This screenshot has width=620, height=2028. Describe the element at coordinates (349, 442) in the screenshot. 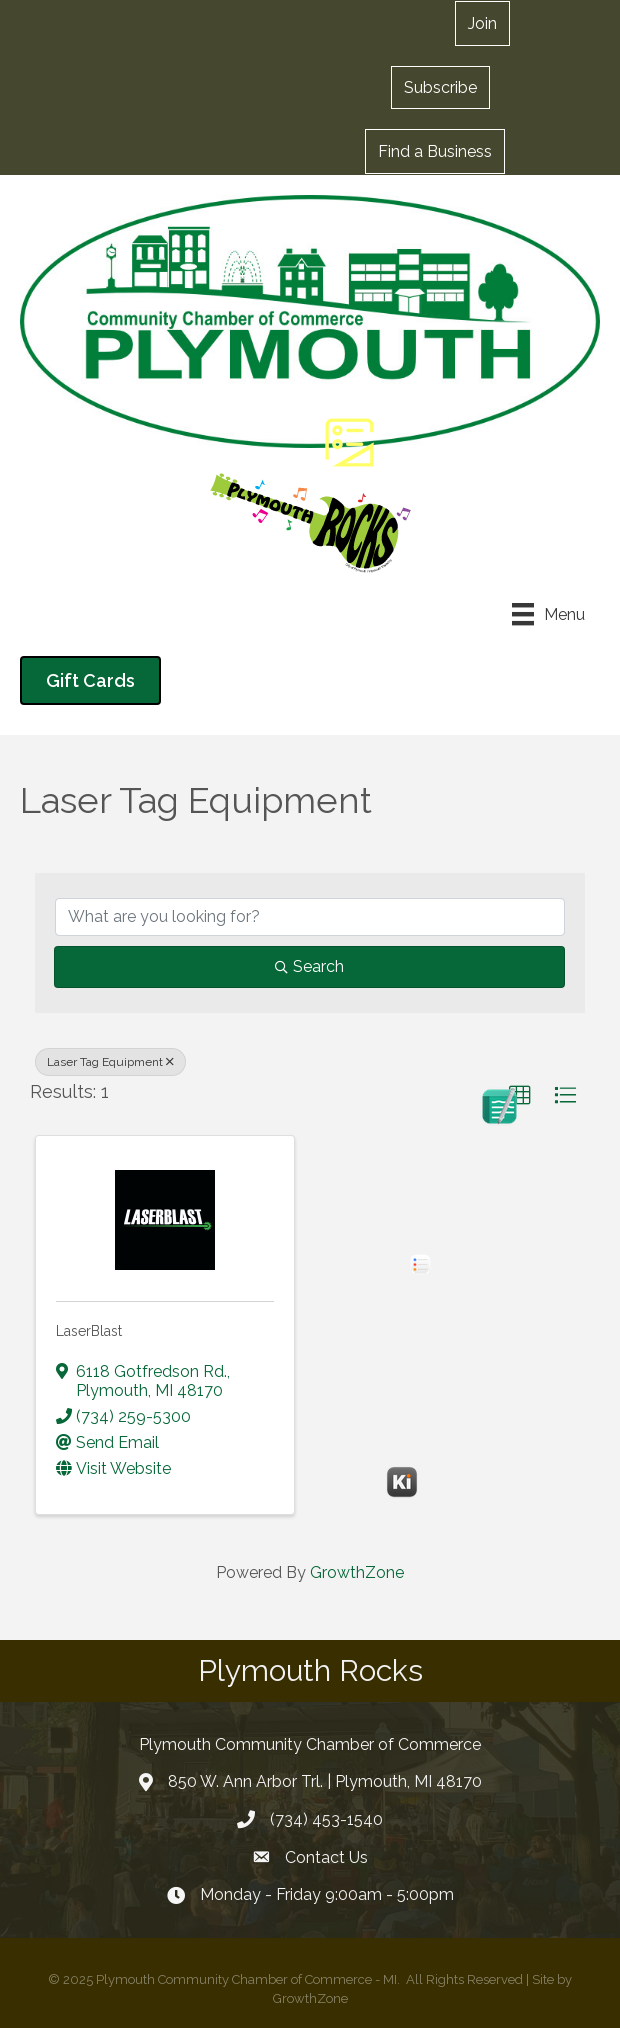

I see `open GNOME Glade interface designer` at that location.